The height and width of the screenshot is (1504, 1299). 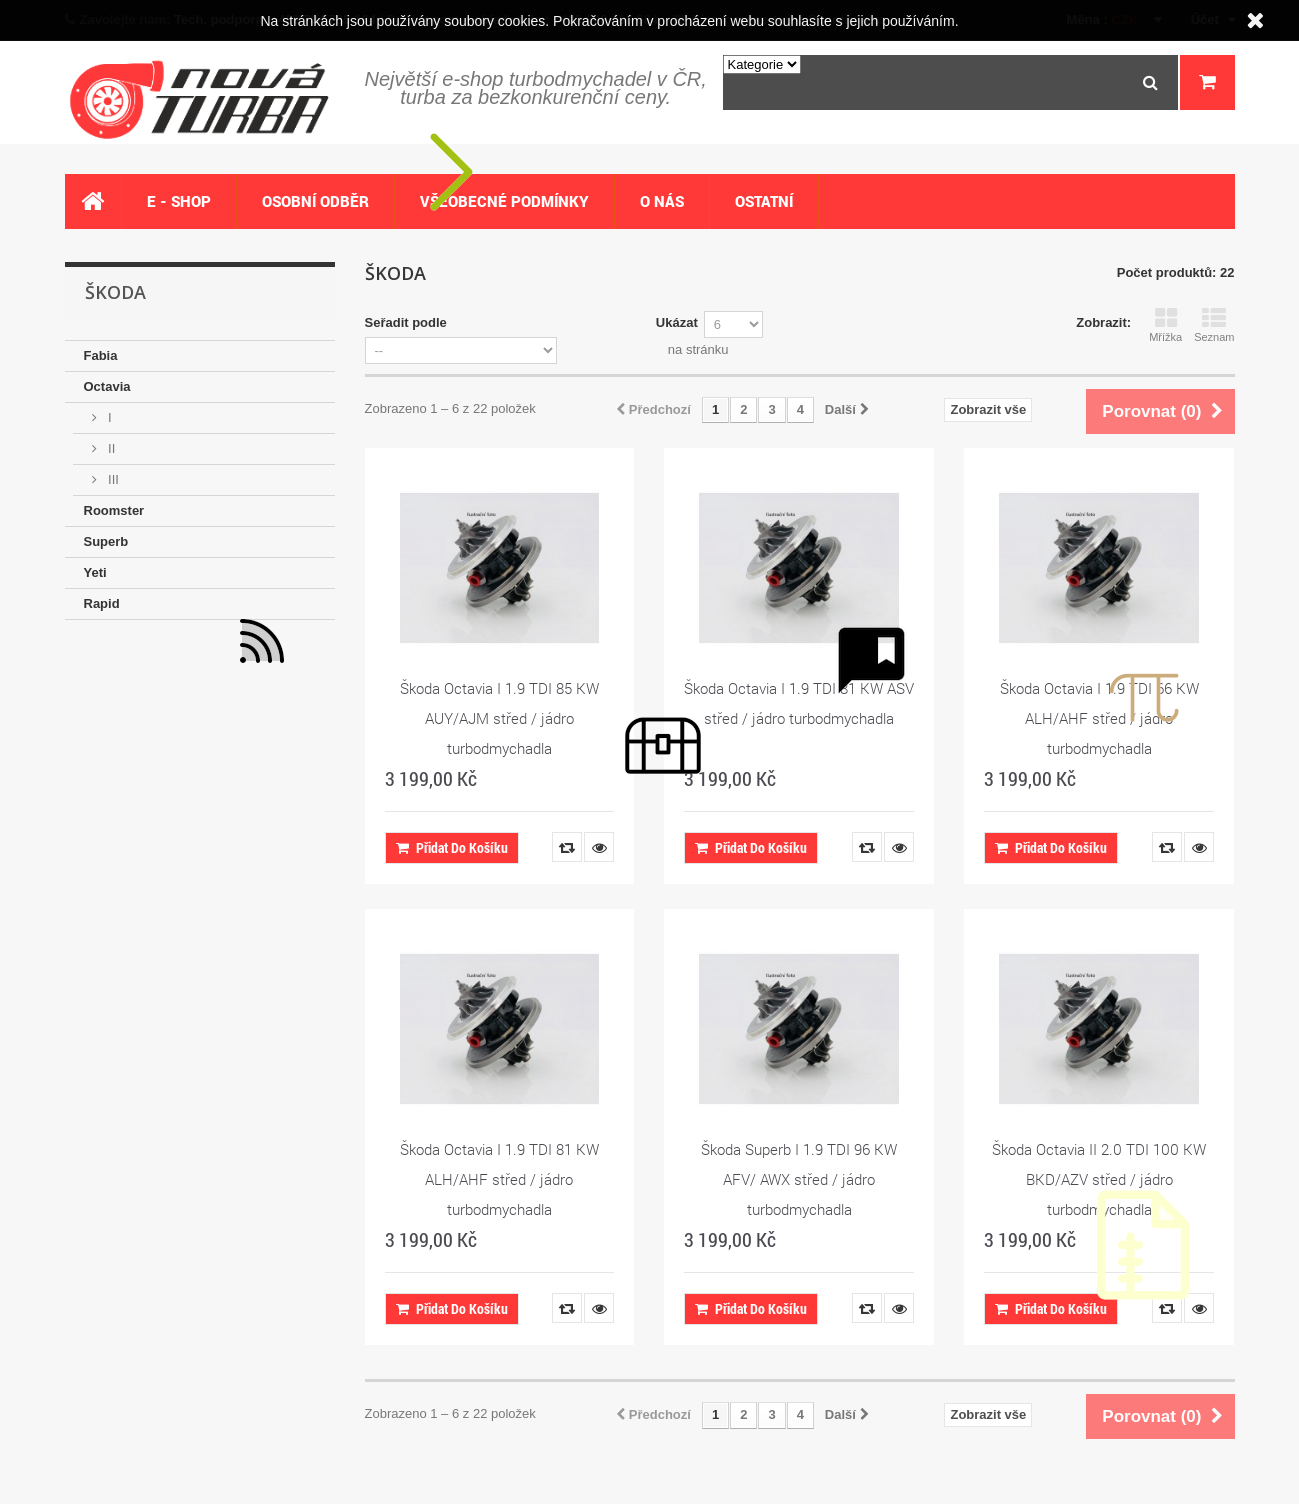 I want to click on access your rewards or collectibles, so click(x=663, y=747).